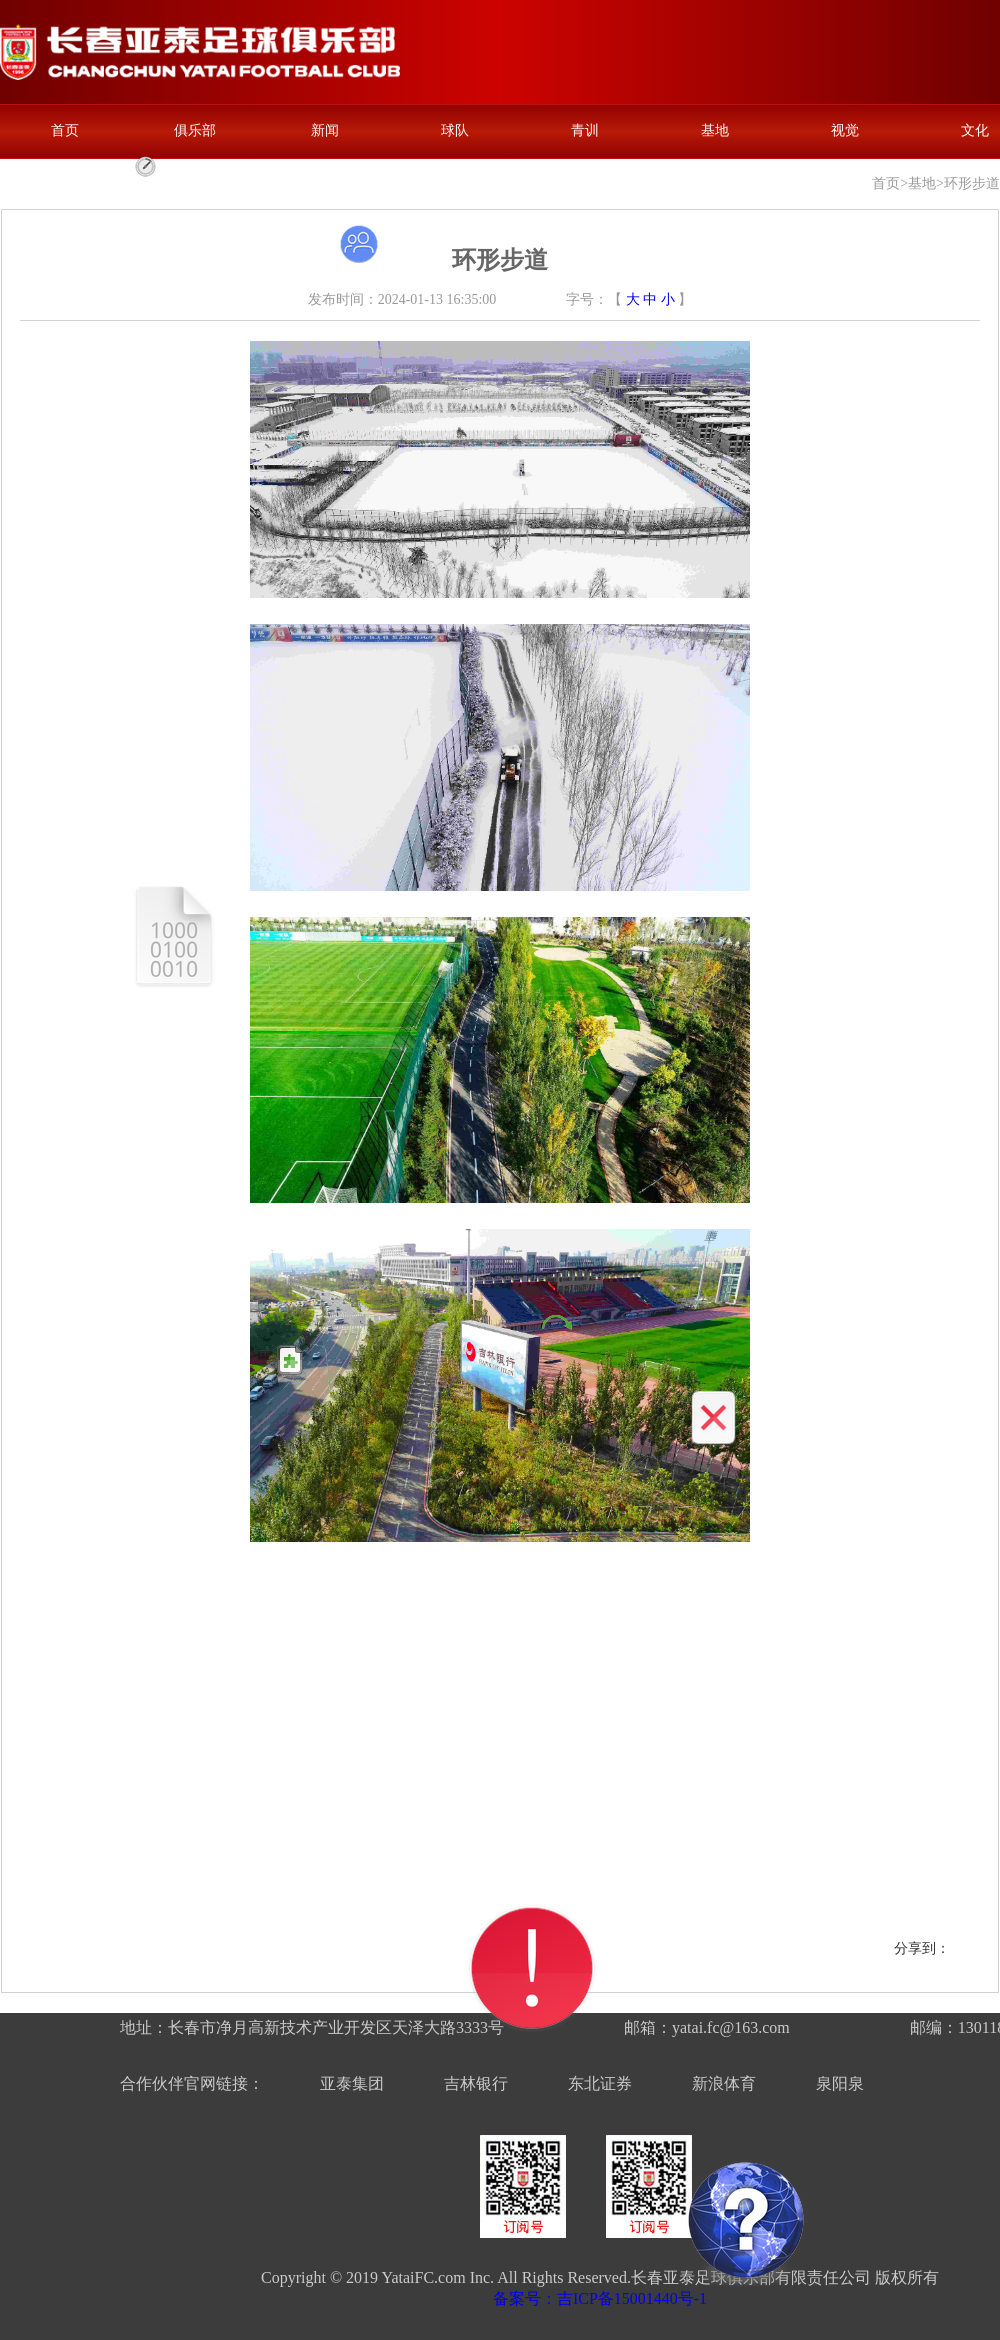  What do you see at coordinates (174, 937) in the screenshot?
I see `generic binary or data file` at bounding box center [174, 937].